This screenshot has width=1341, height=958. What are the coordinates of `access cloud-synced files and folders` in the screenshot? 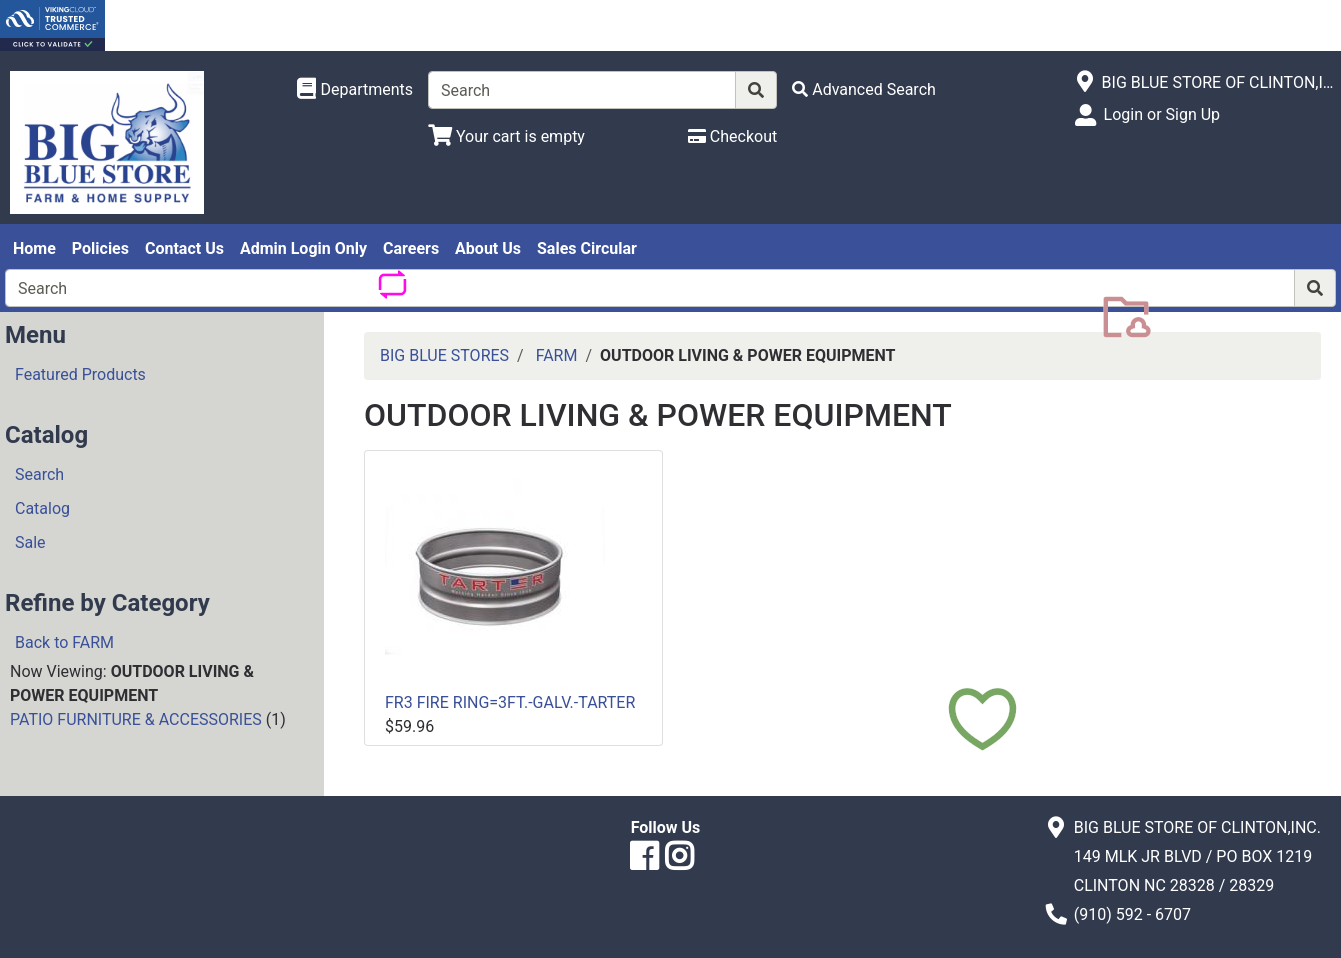 It's located at (1126, 317).